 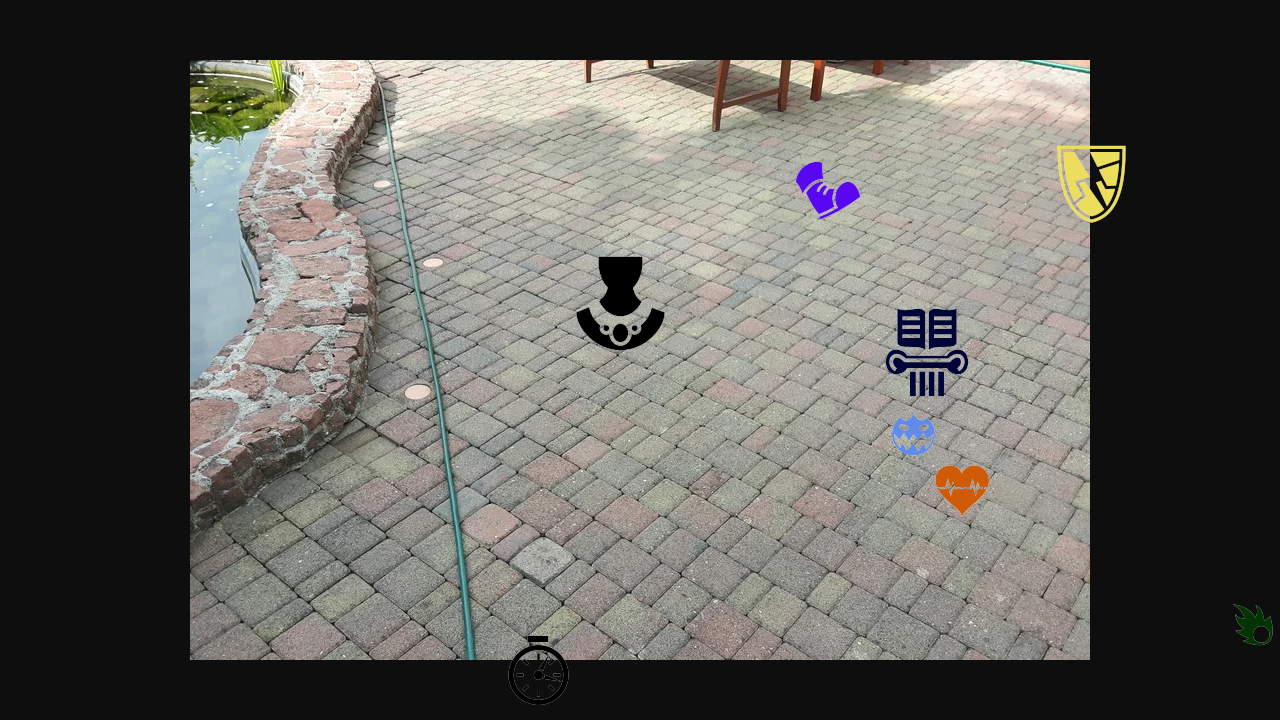 What do you see at coordinates (828, 189) in the screenshot?
I see `indicates walking or movement ability` at bounding box center [828, 189].